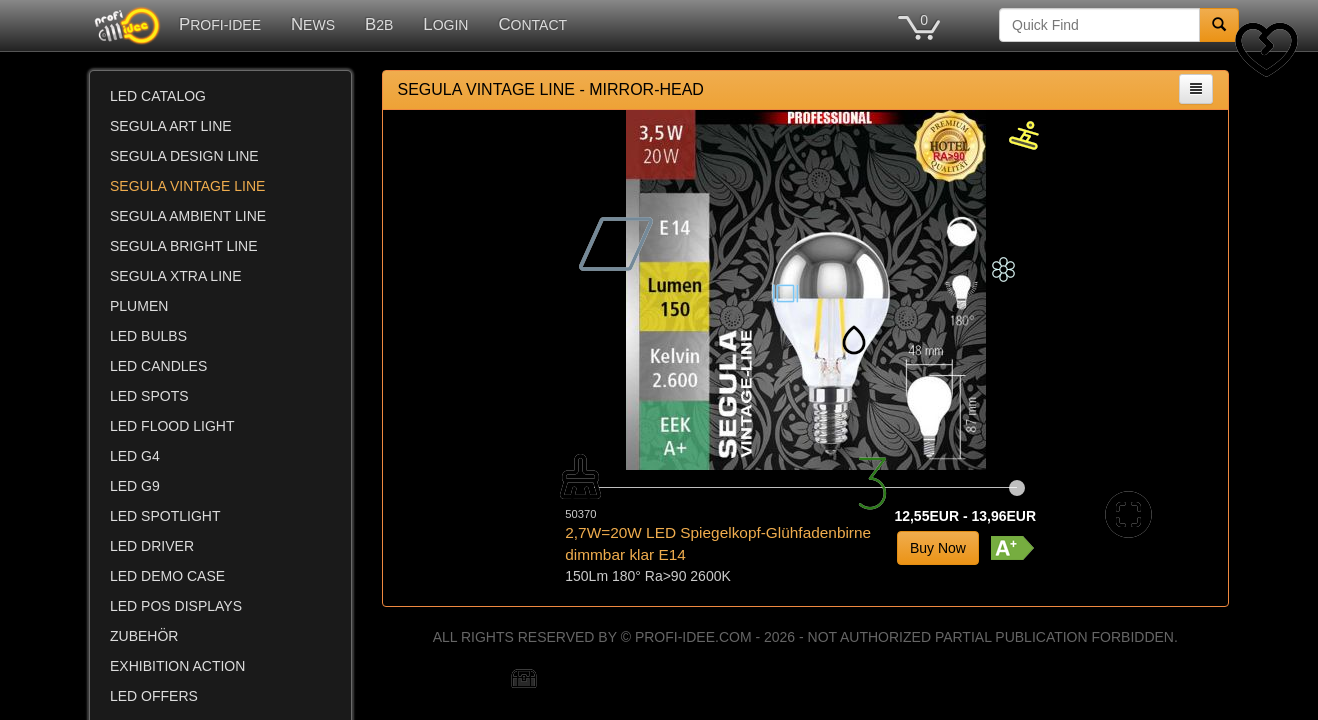 The height and width of the screenshot is (720, 1318). Describe the element at coordinates (785, 293) in the screenshot. I see `start a slideshow presentation` at that location.